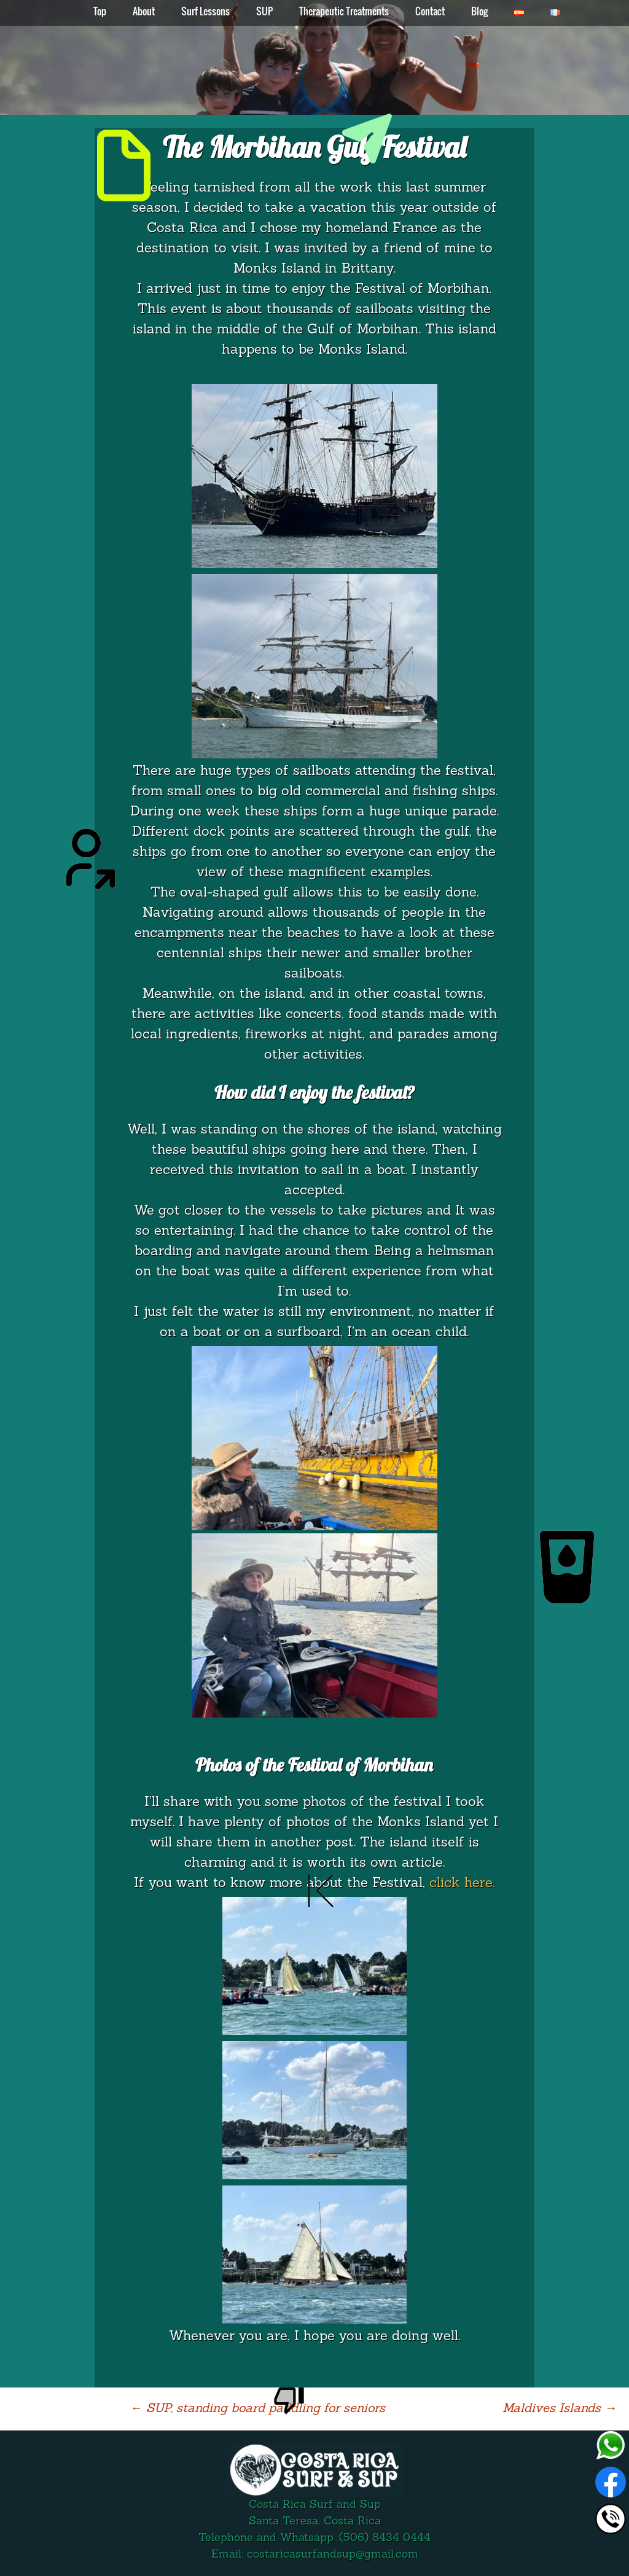  I want to click on dislike or downvote content, so click(289, 2399).